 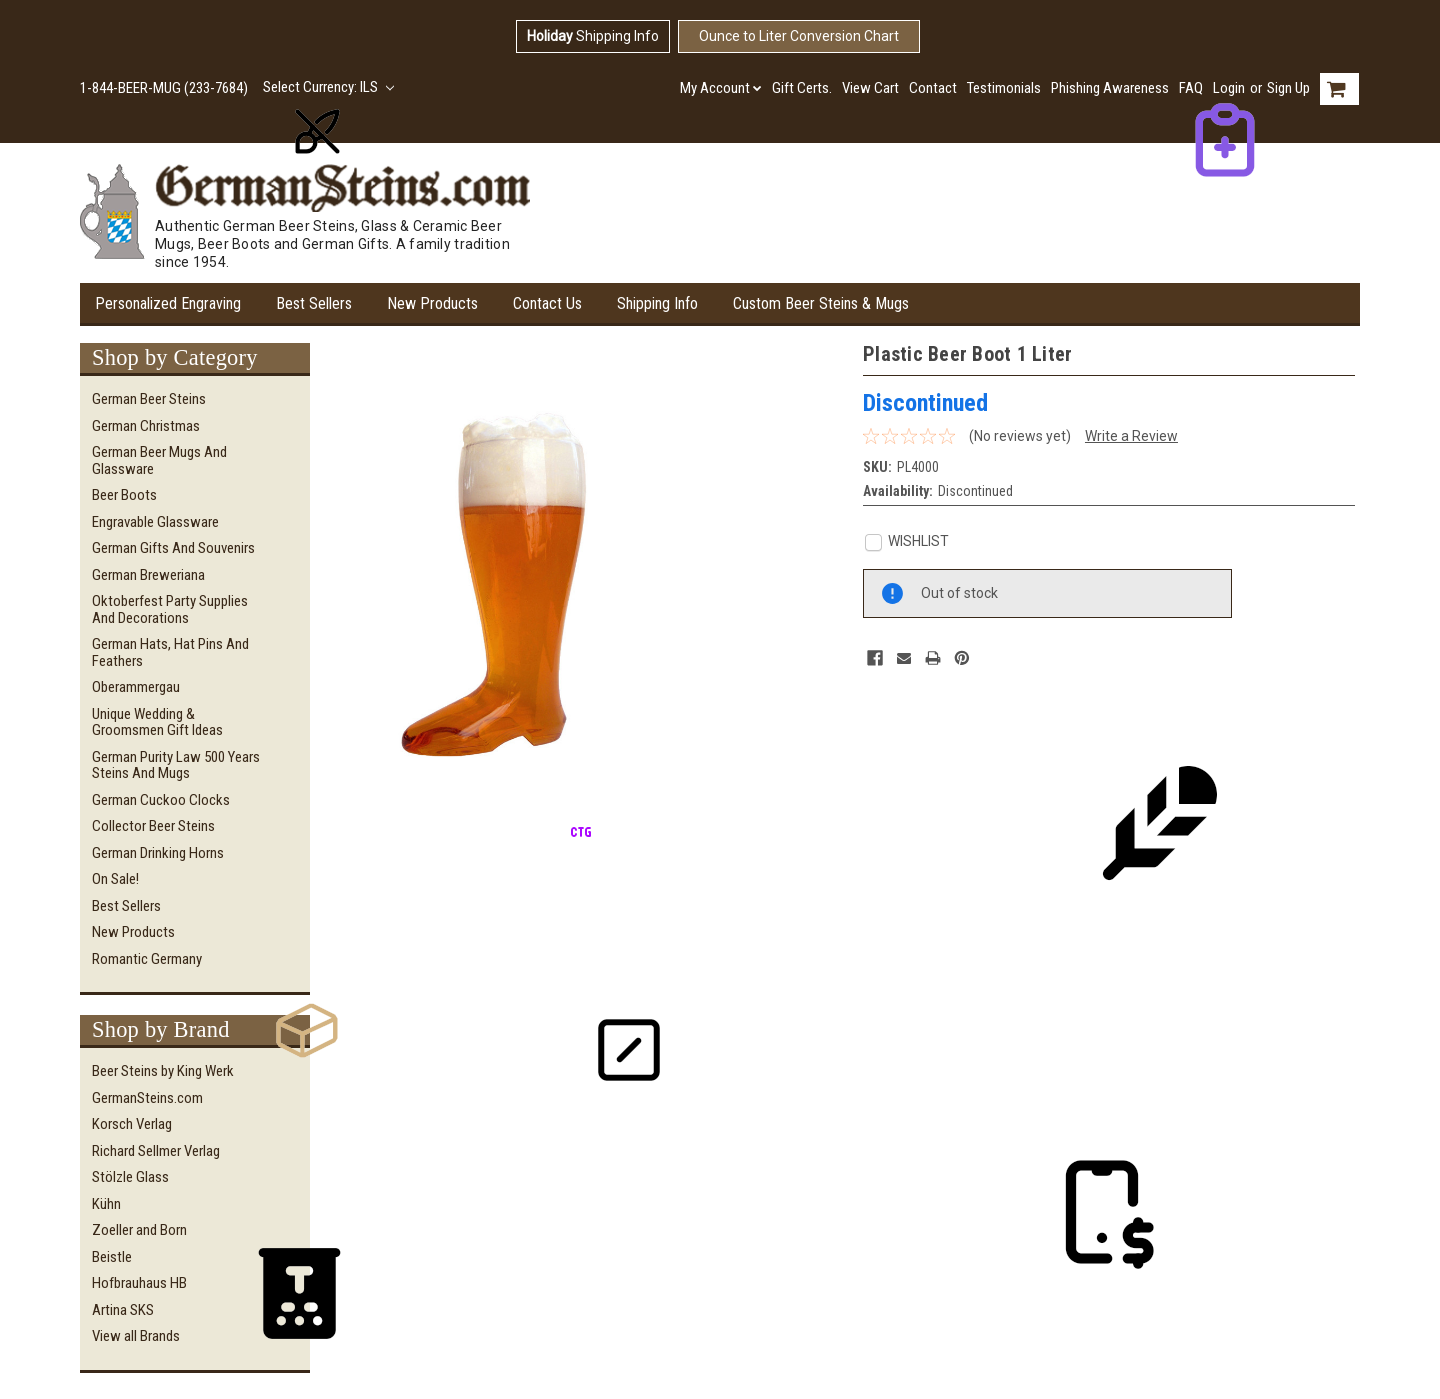 I want to click on add a new note or item to clipboard, so click(x=1225, y=140).